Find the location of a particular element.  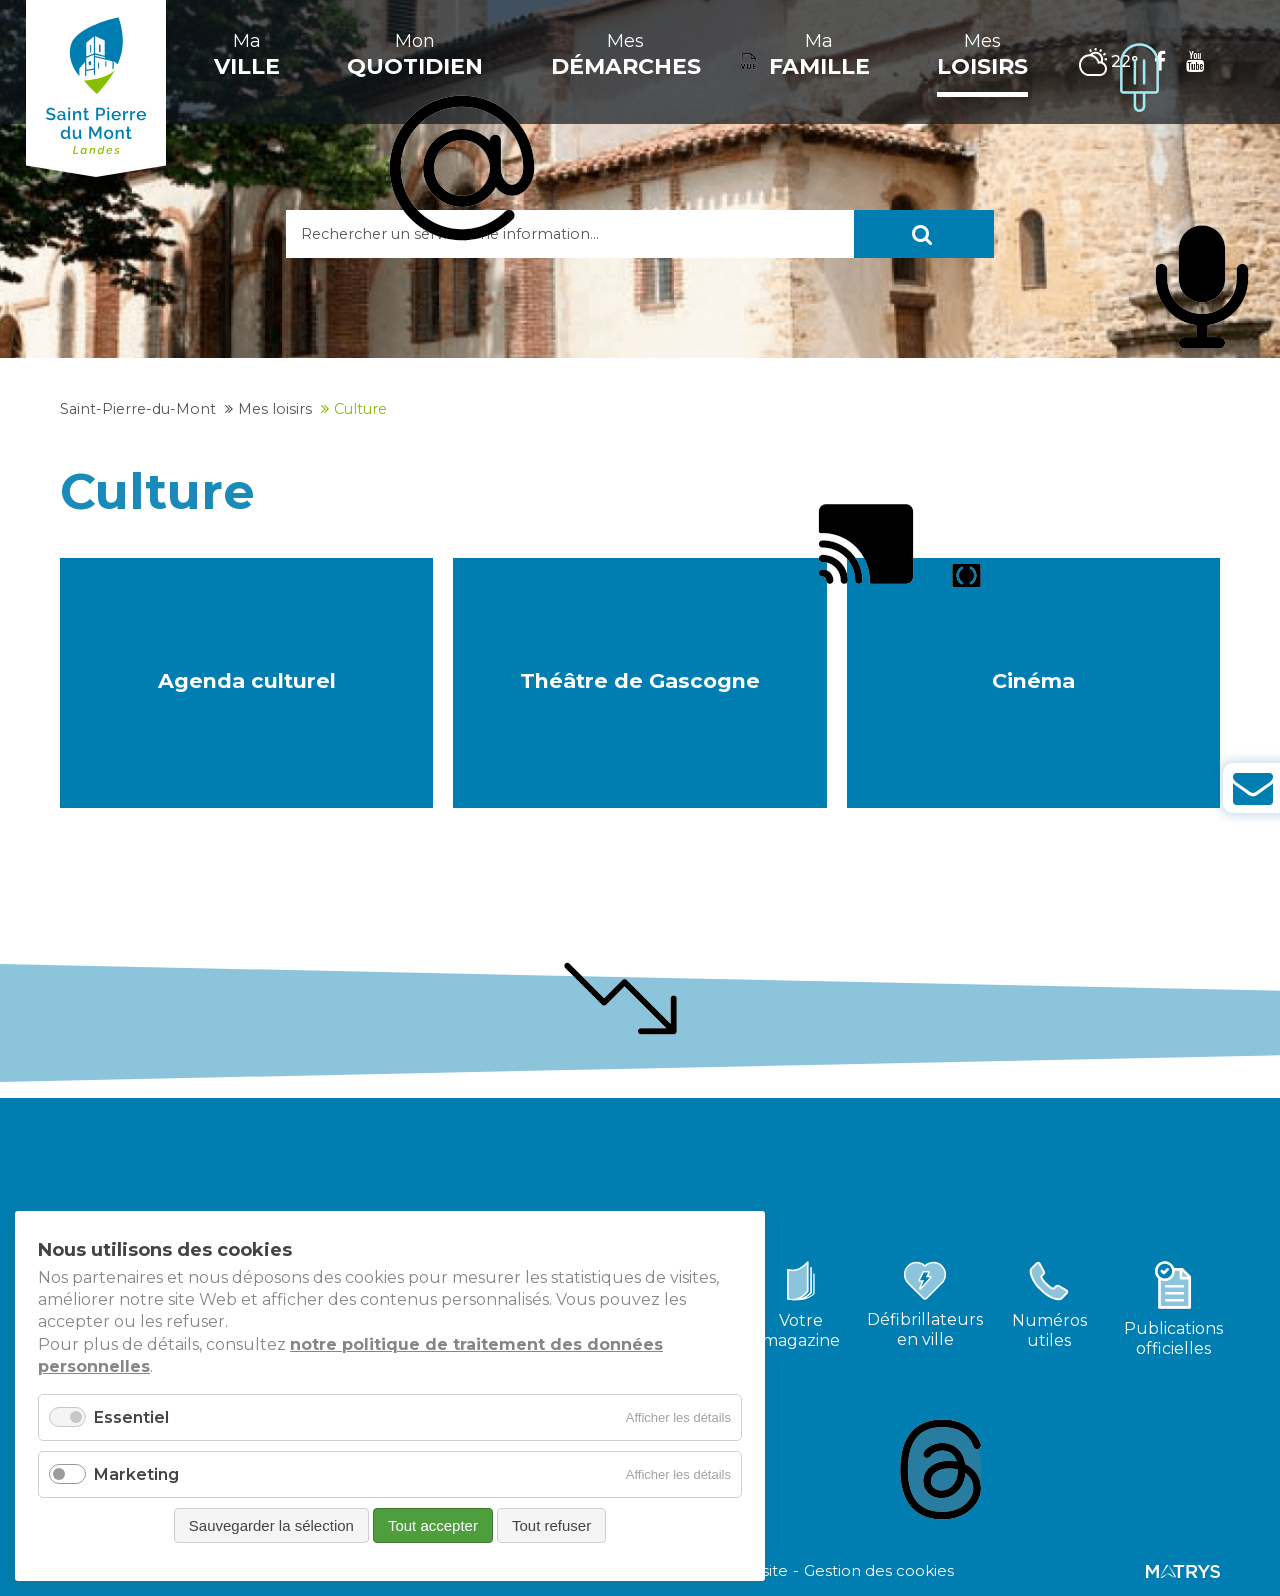

access summer or seasonal content is located at coordinates (1139, 76).